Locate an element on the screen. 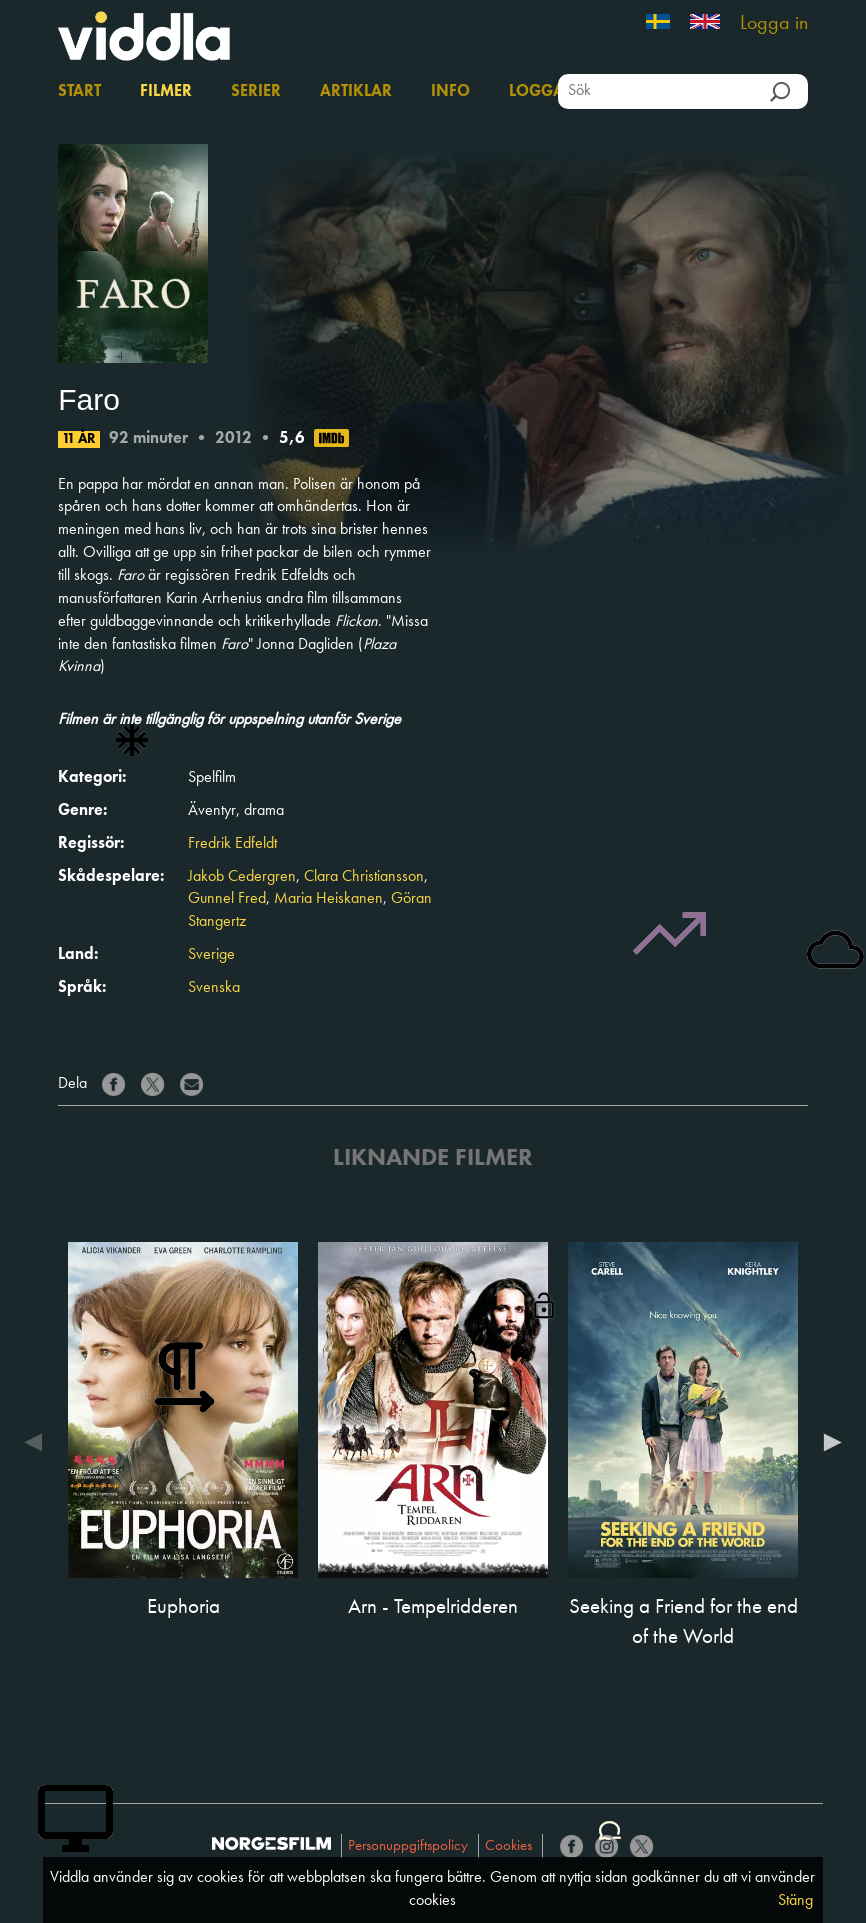 The width and height of the screenshot is (866, 1923). remove a message or conversation is located at coordinates (609, 1830).